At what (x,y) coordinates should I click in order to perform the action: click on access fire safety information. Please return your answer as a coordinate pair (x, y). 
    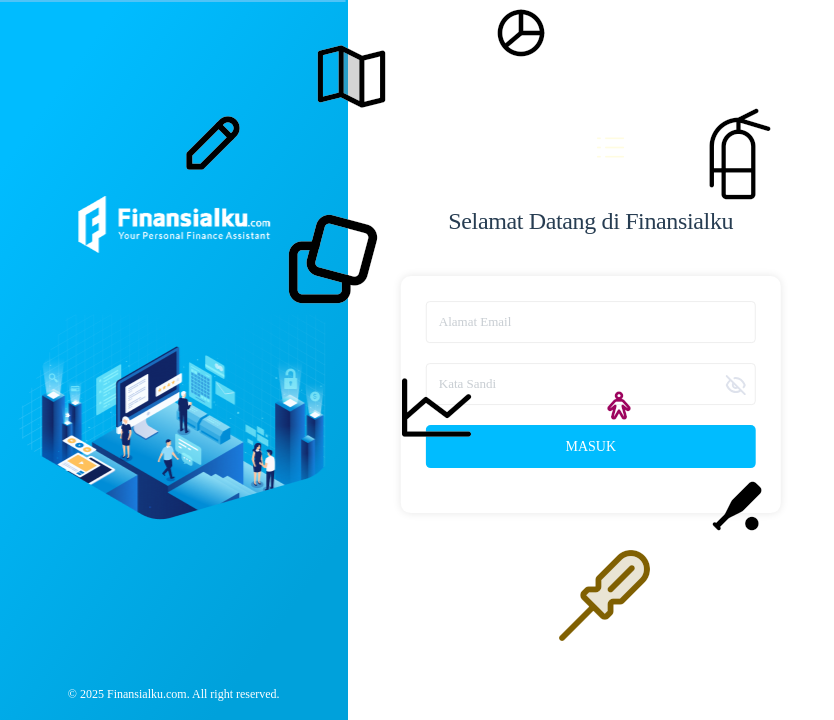
    Looking at the image, I should click on (735, 155).